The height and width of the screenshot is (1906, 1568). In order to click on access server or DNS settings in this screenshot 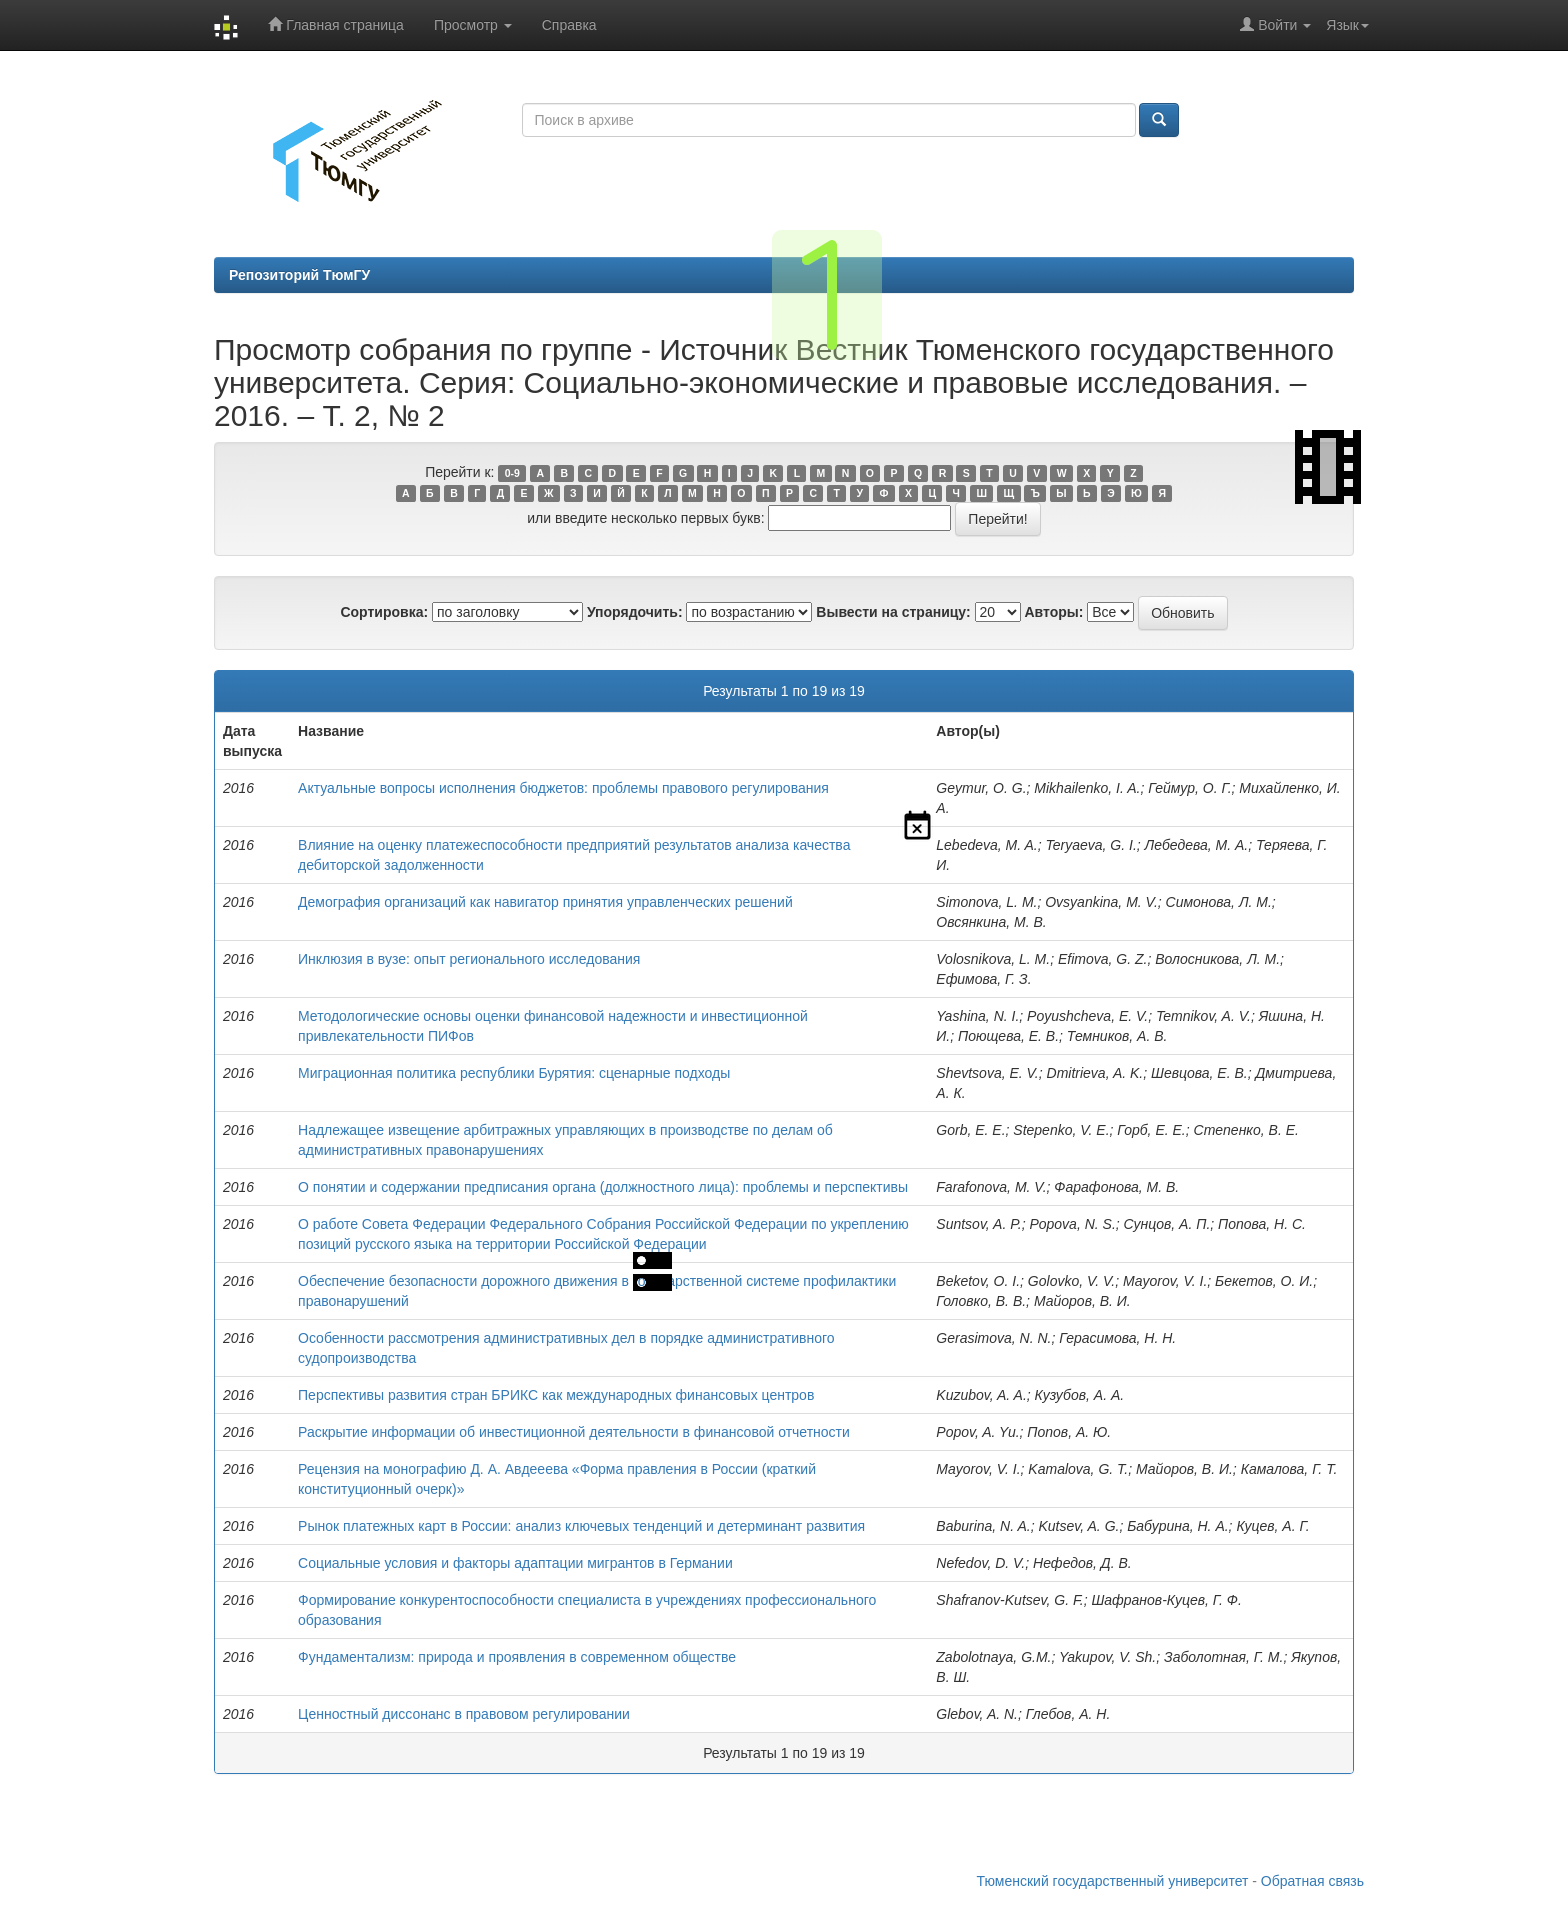, I will do `click(652, 1271)`.